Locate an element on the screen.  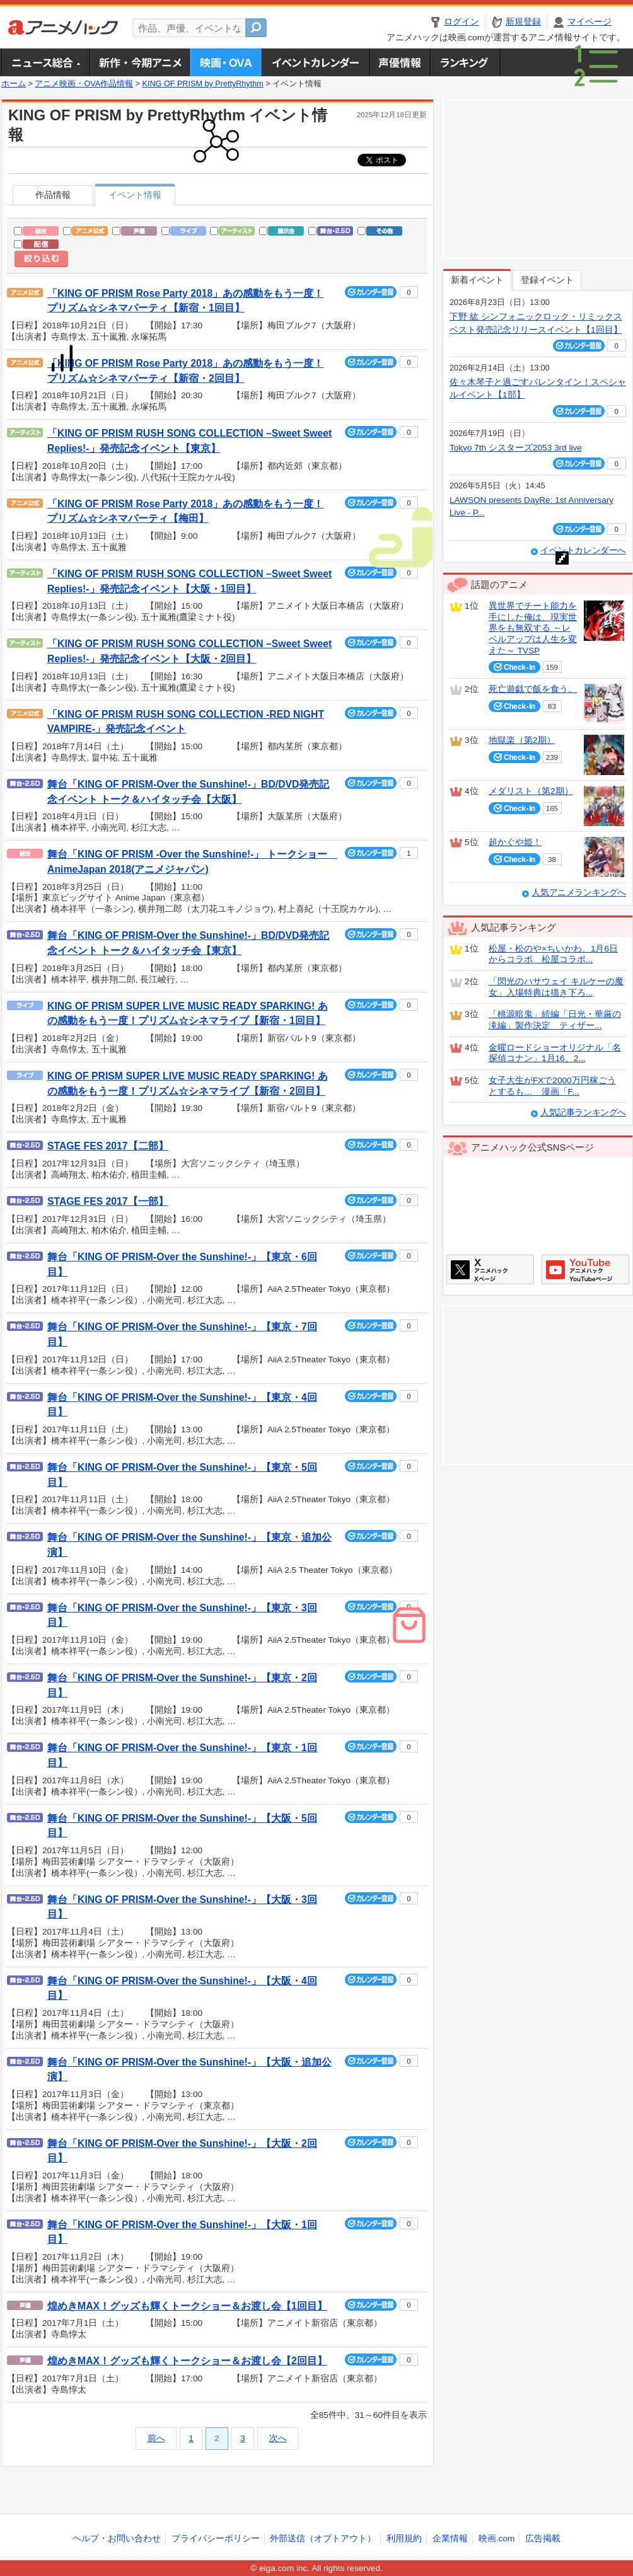
compose or write new content is located at coordinates (402, 541).